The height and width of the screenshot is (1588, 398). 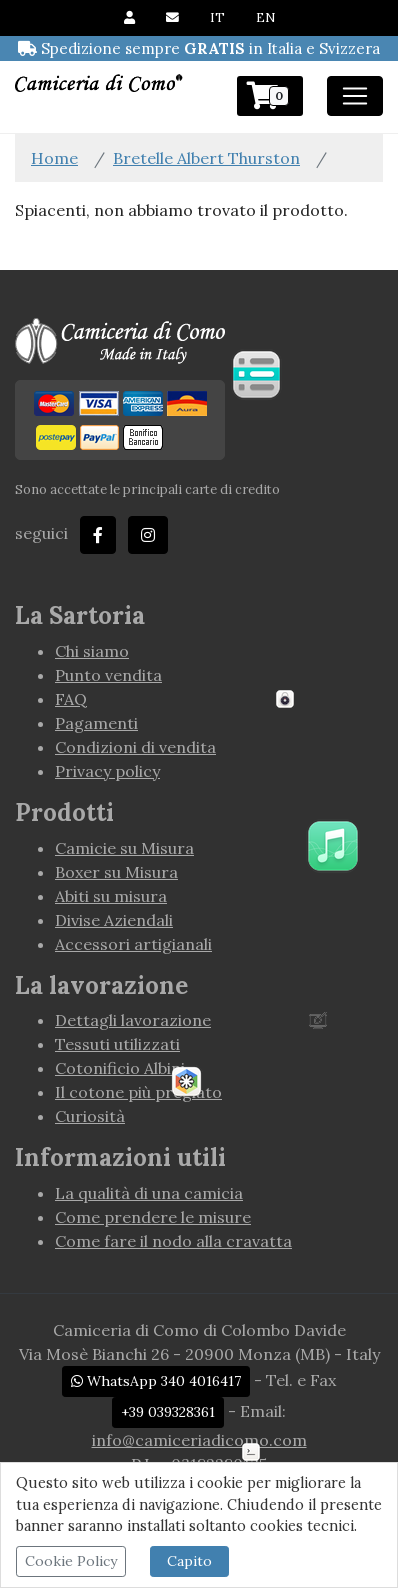 I want to click on access display appearance settings, so click(x=318, y=1021).